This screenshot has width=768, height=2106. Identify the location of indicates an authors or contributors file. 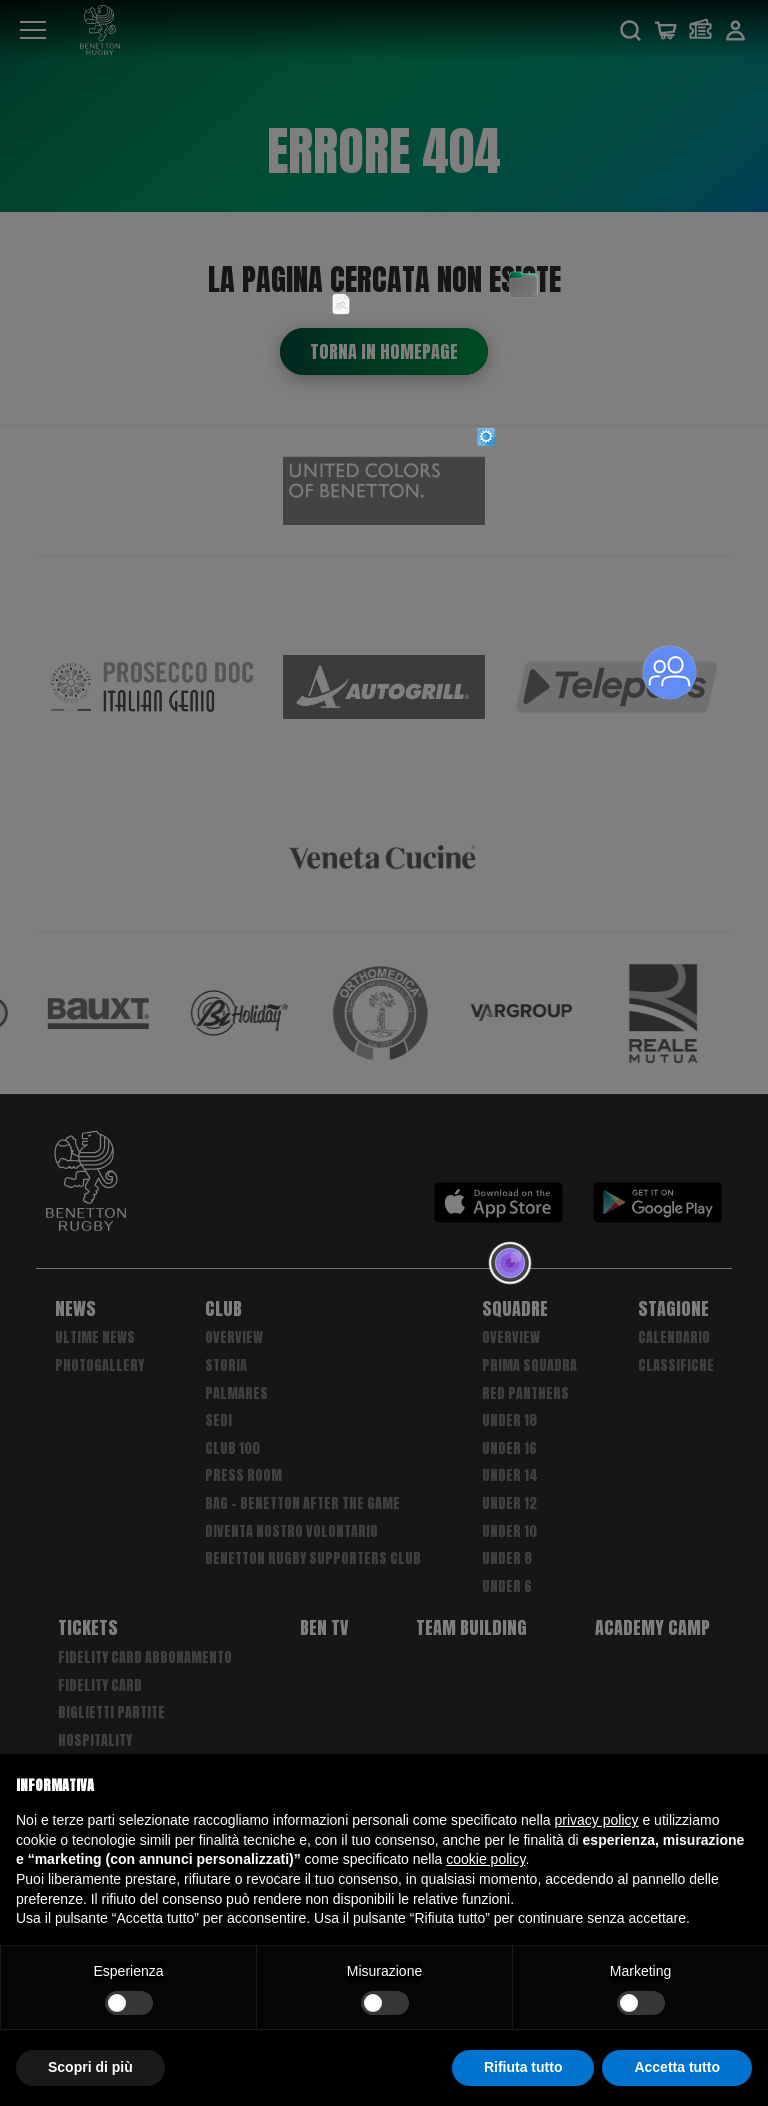
(341, 304).